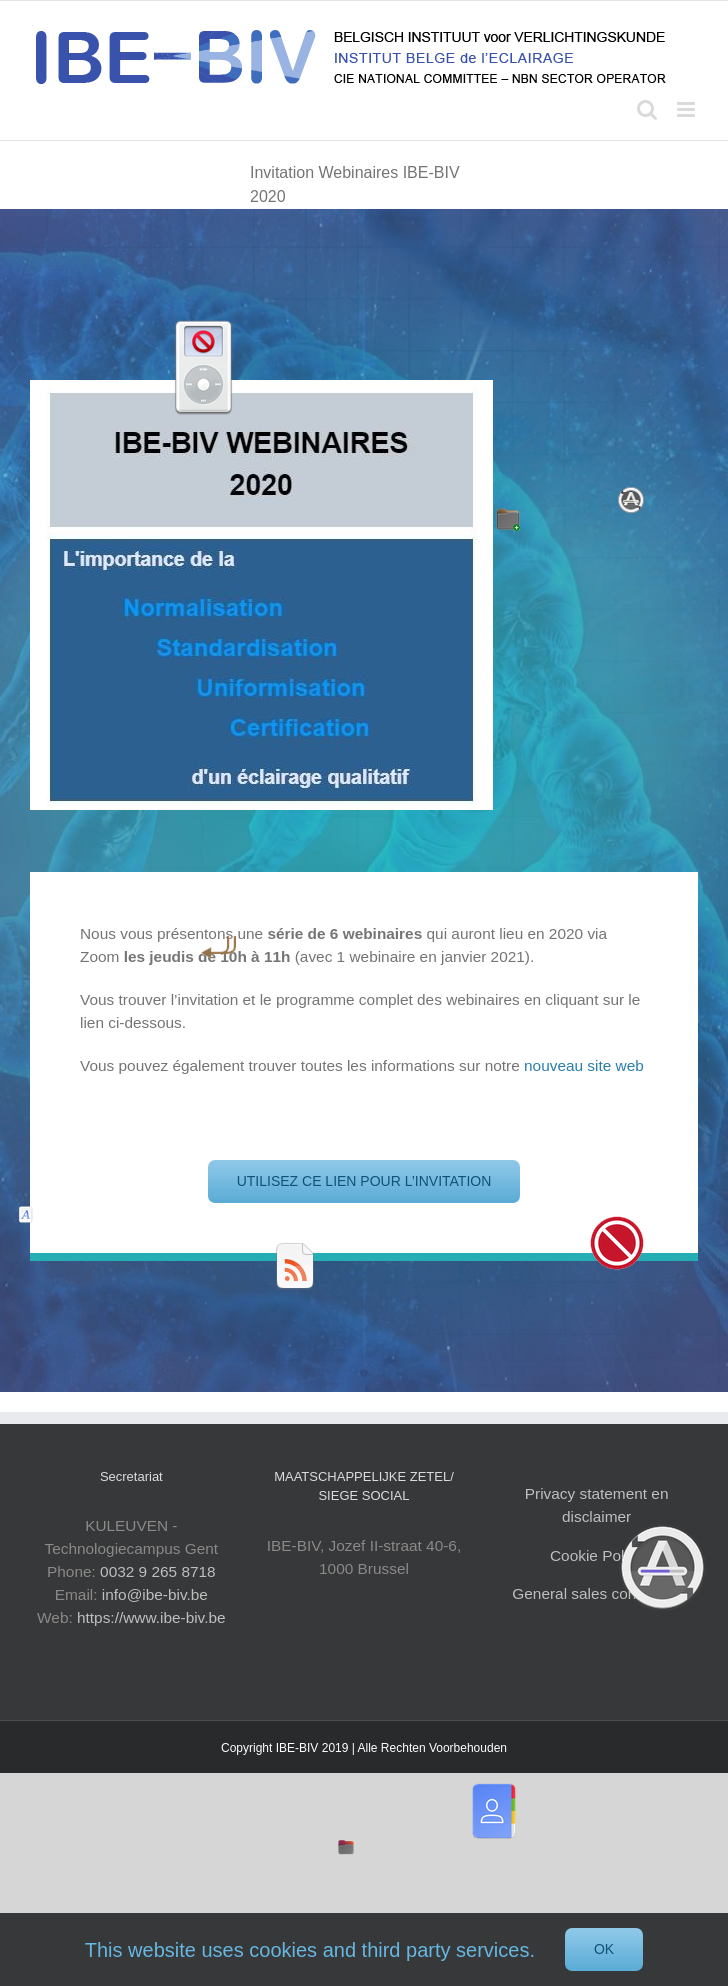 The height and width of the screenshot is (1986, 728). What do you see at coordinates (25, 1214) in the screenshot?
I see `an OpenType font file` at bounding box center [25, 1214].